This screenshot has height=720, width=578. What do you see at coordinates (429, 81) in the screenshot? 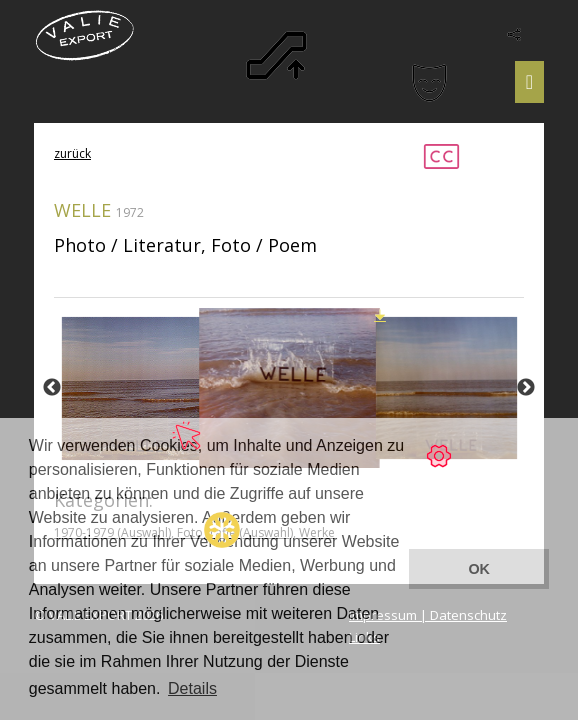
I see `toggle theater or entertainment mode` at bounding box center [429, 81].